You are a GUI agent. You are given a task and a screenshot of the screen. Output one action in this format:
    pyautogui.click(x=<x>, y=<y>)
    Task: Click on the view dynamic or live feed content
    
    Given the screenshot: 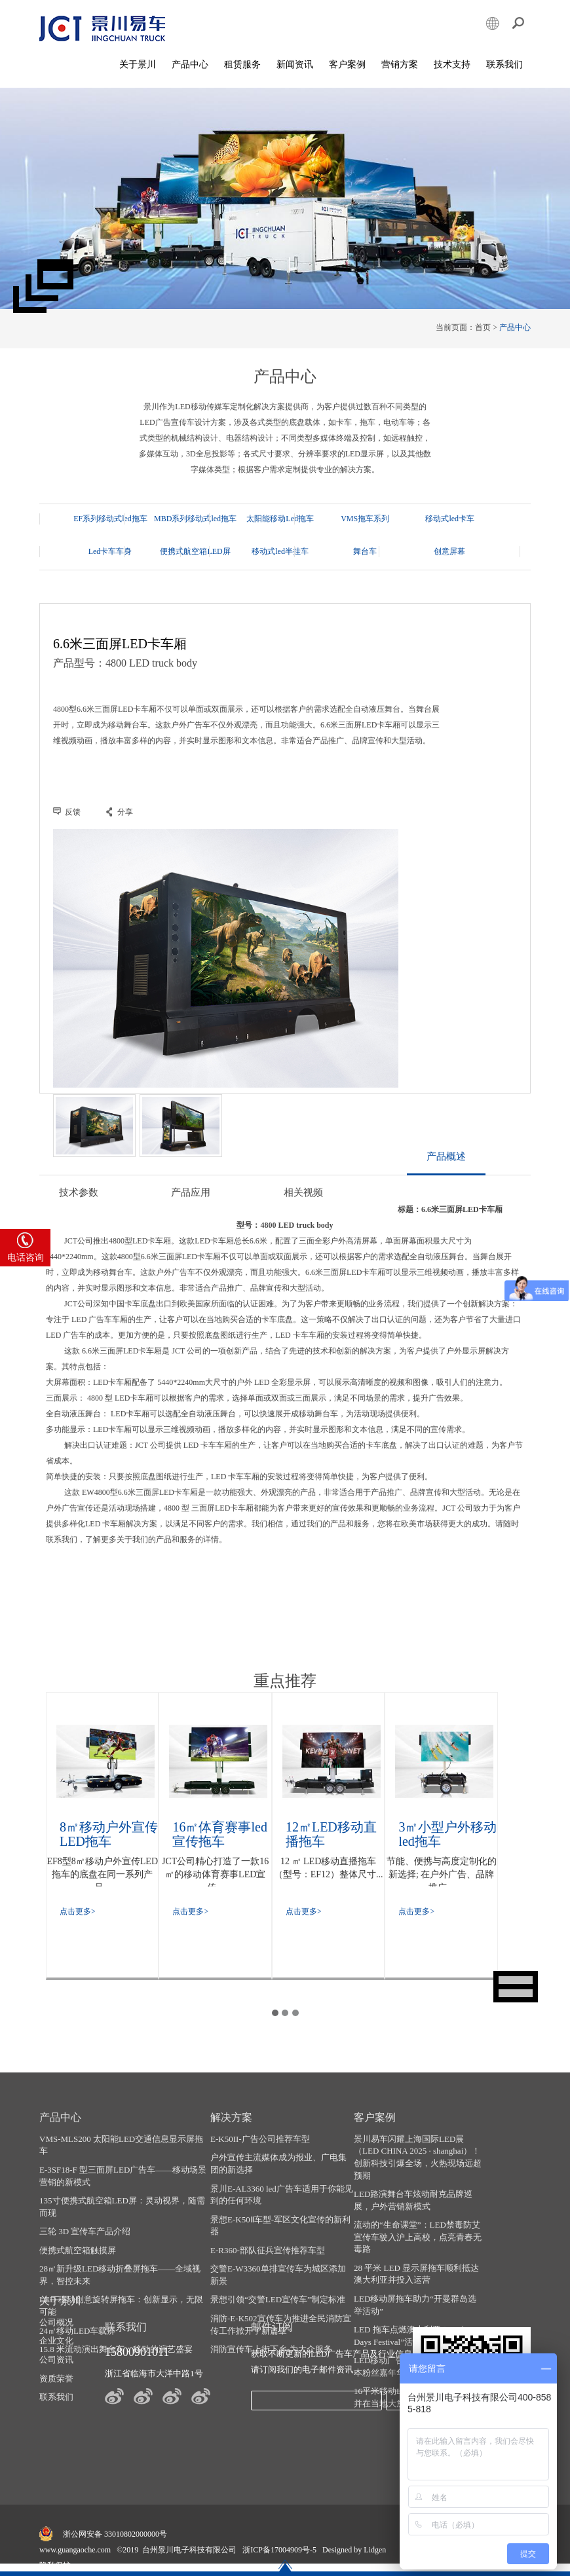 What is the action you would take?
    pyautogui.click(x=43, y=286)
    